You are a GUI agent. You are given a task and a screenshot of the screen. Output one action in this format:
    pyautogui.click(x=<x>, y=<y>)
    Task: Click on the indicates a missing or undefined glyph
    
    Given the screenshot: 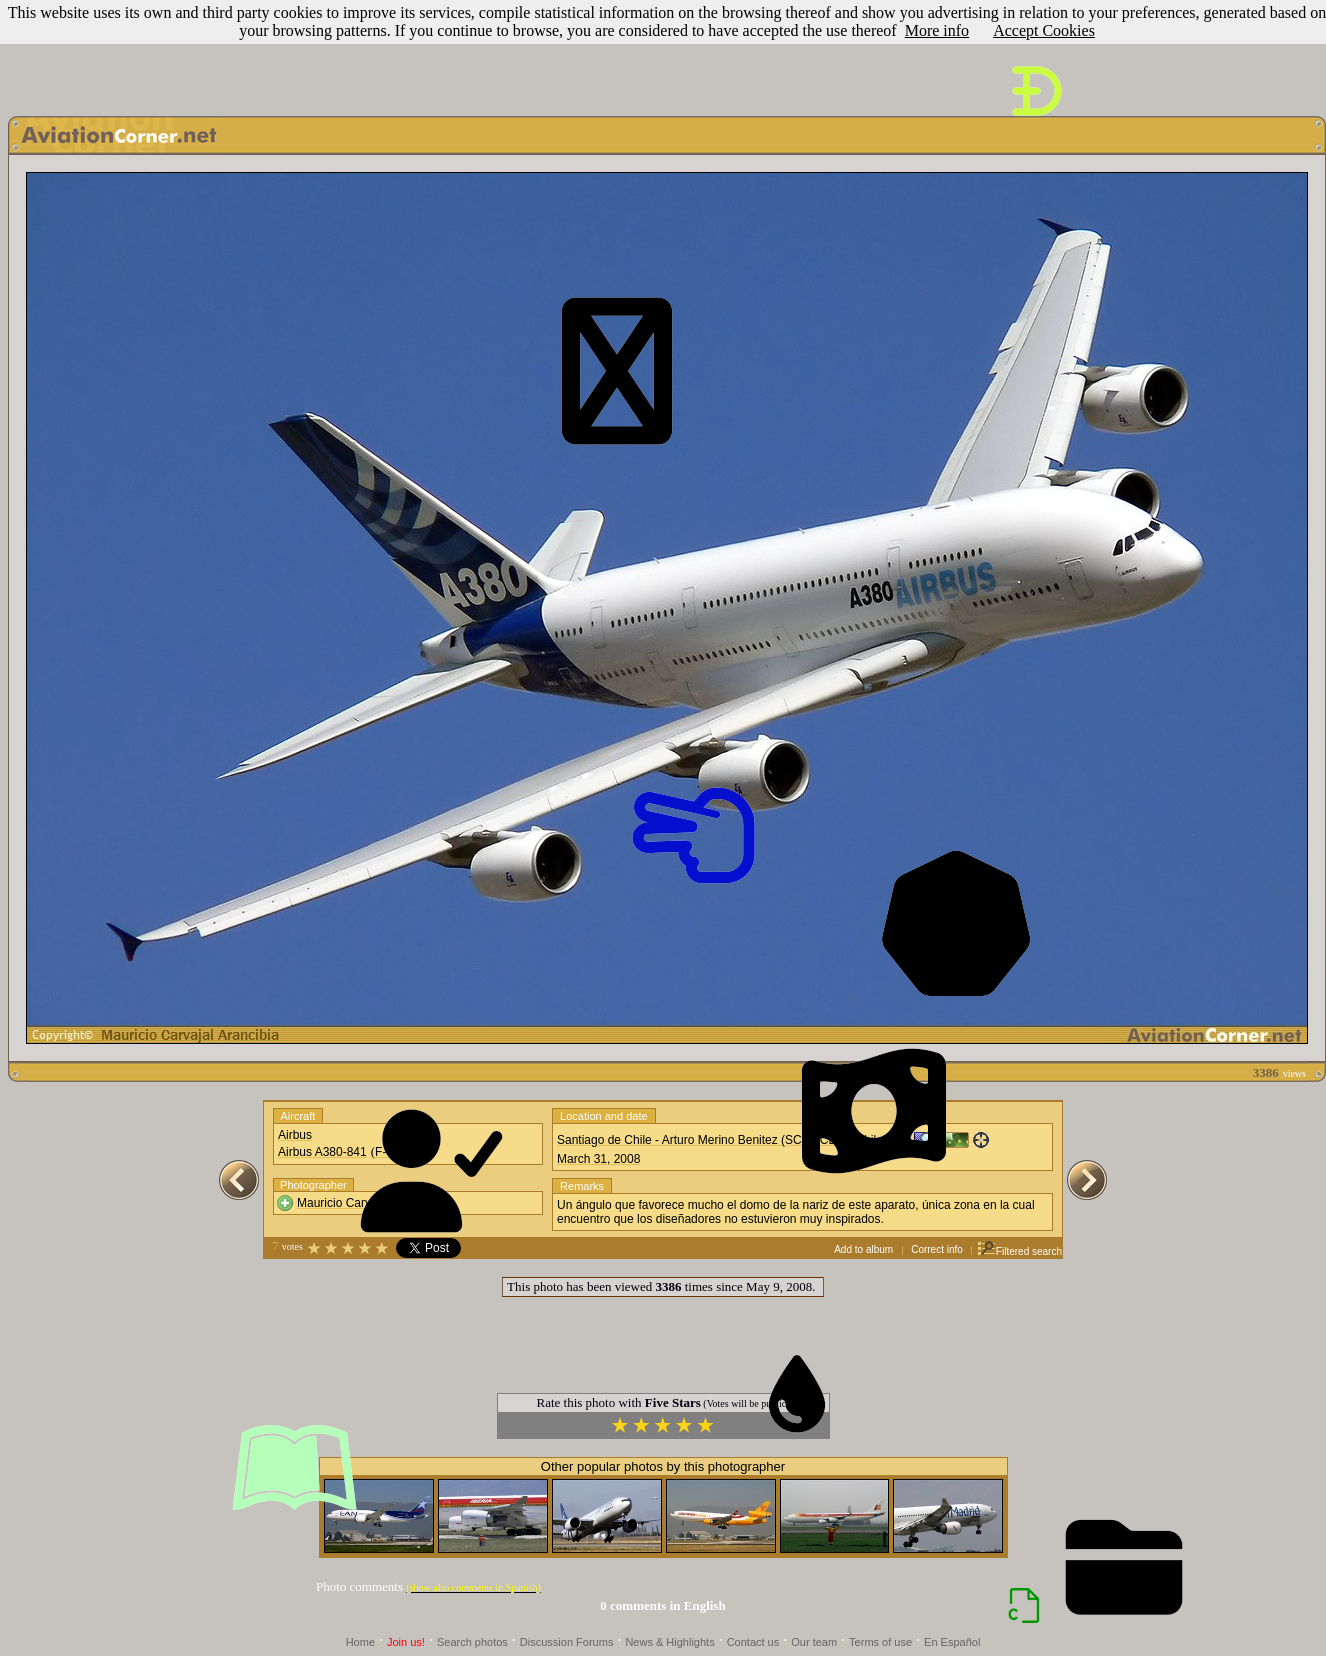 What is the action you would take?
    pyautogui.click(x=617, y=371)
    